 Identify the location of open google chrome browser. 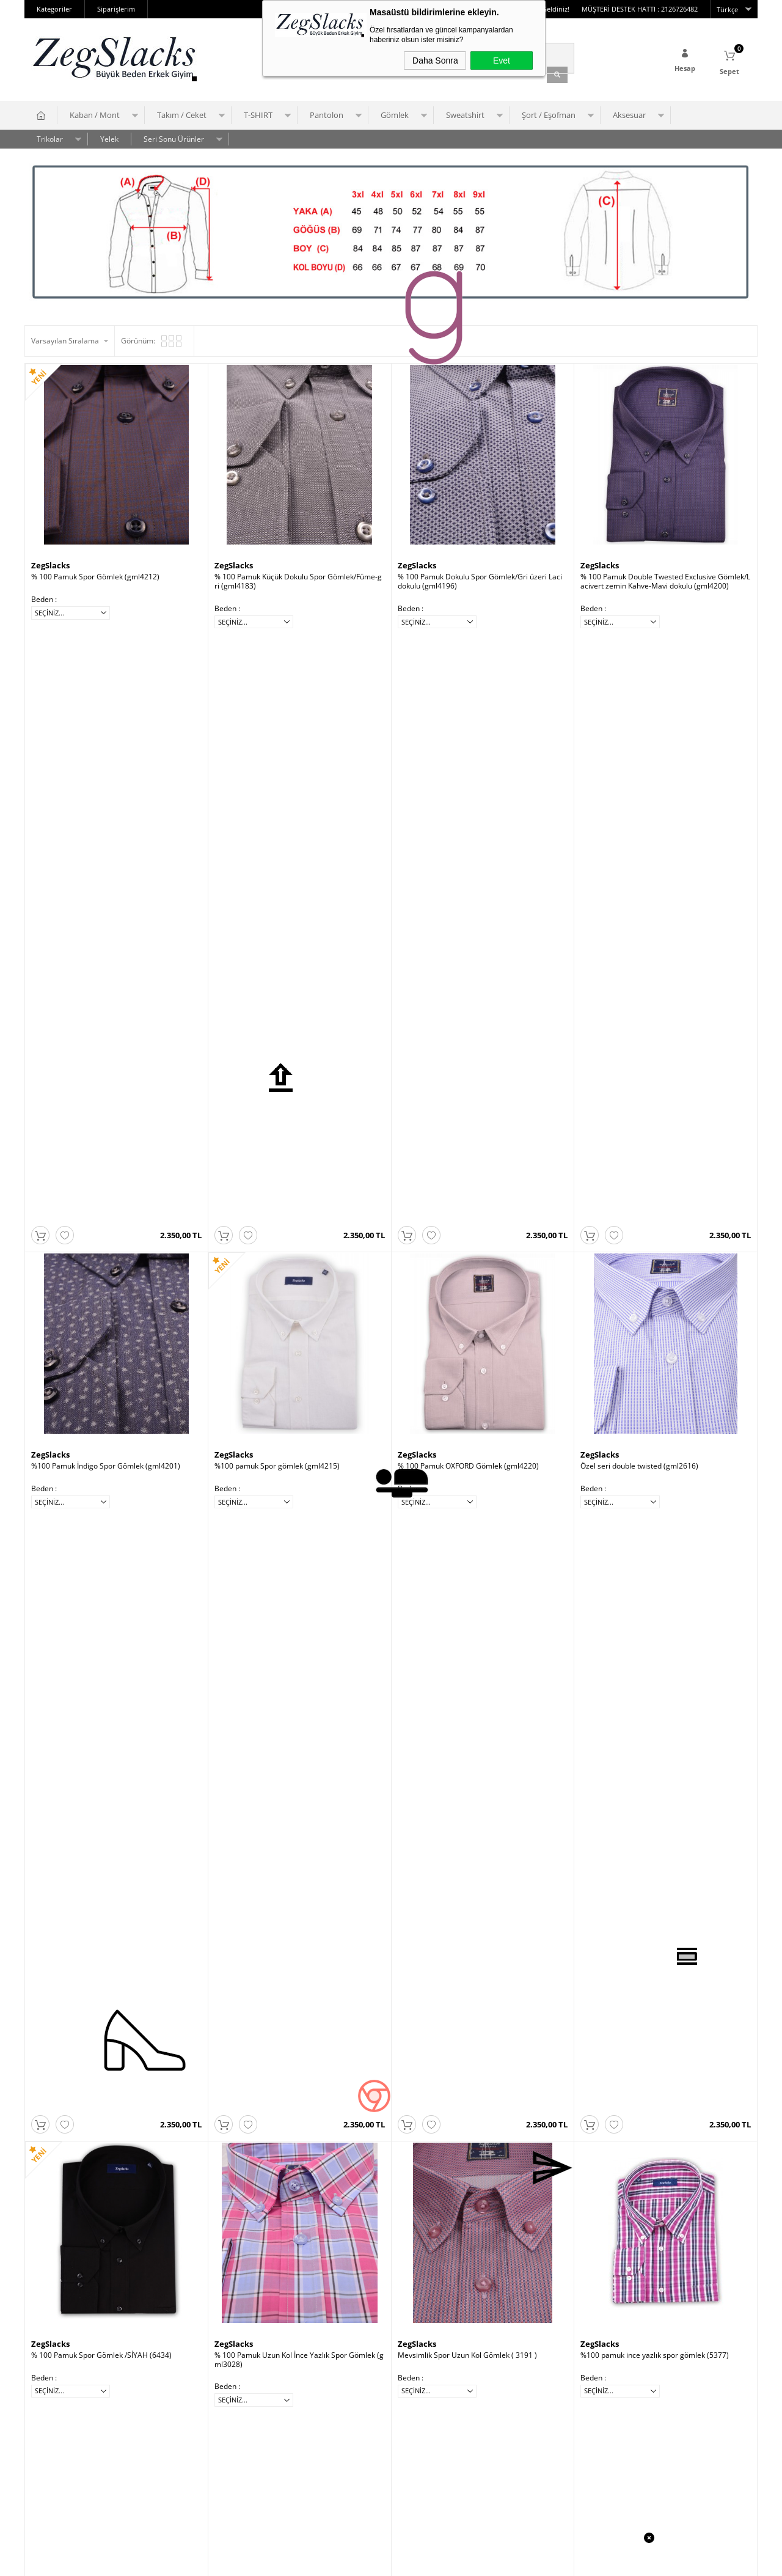
(374, 2096).